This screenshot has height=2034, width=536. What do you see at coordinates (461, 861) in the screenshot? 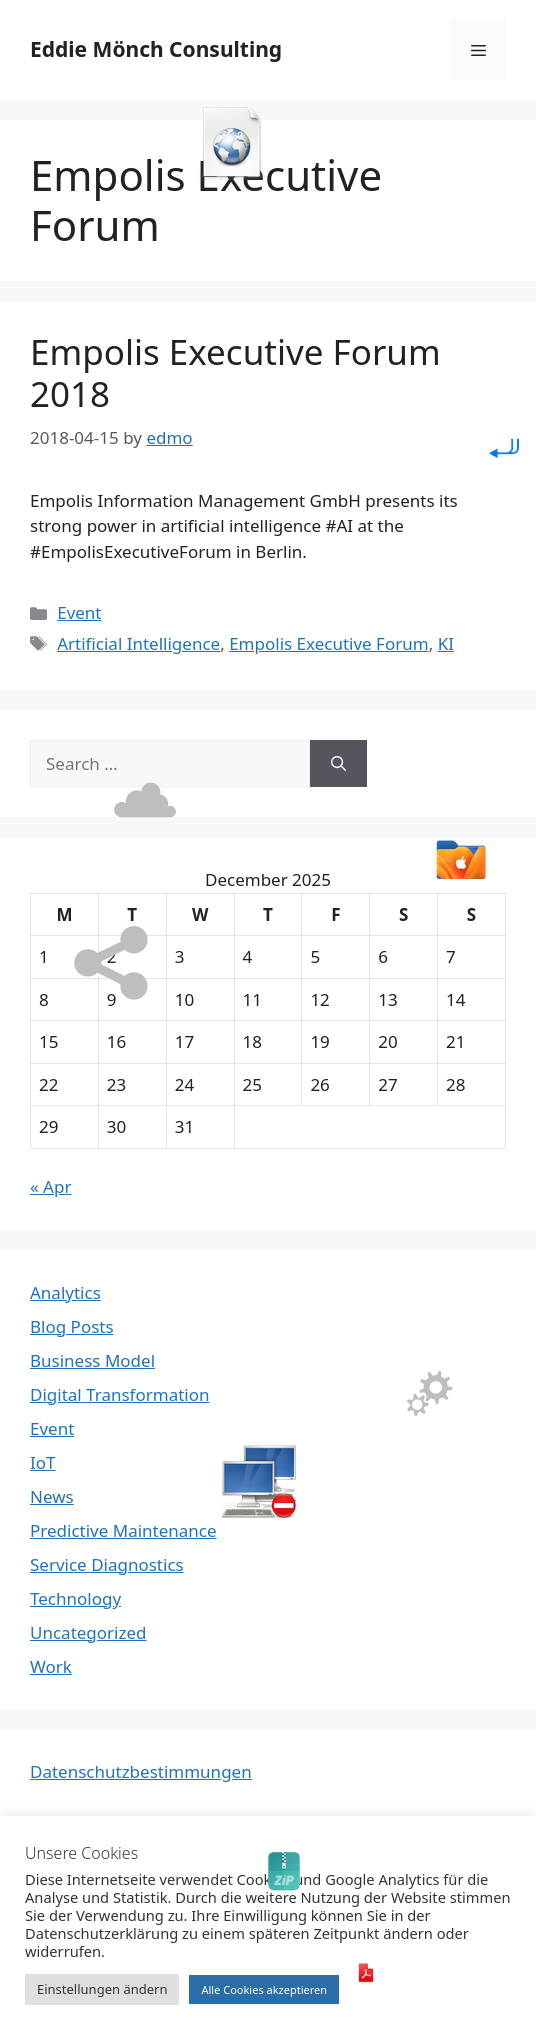
I see `open mac os ventura system folder` at bounding box center [461, 861].